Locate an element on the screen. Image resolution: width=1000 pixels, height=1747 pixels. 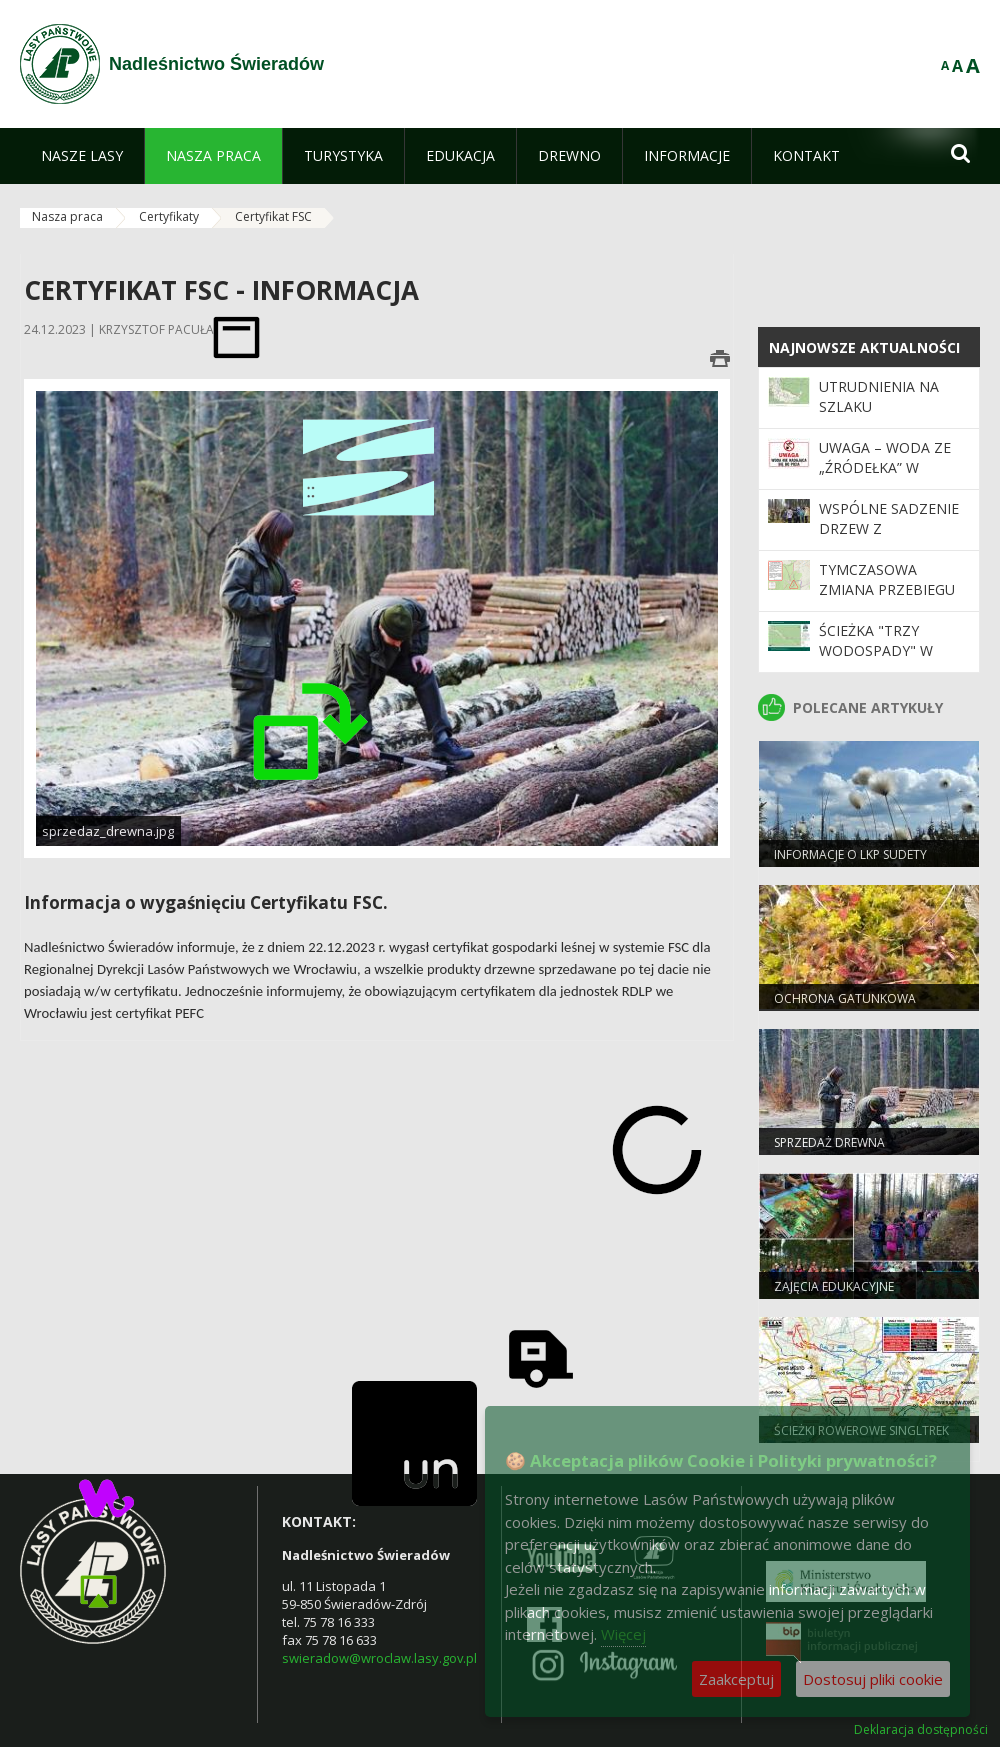
apache subversion version control system logo is located at coordinates (368, 467).